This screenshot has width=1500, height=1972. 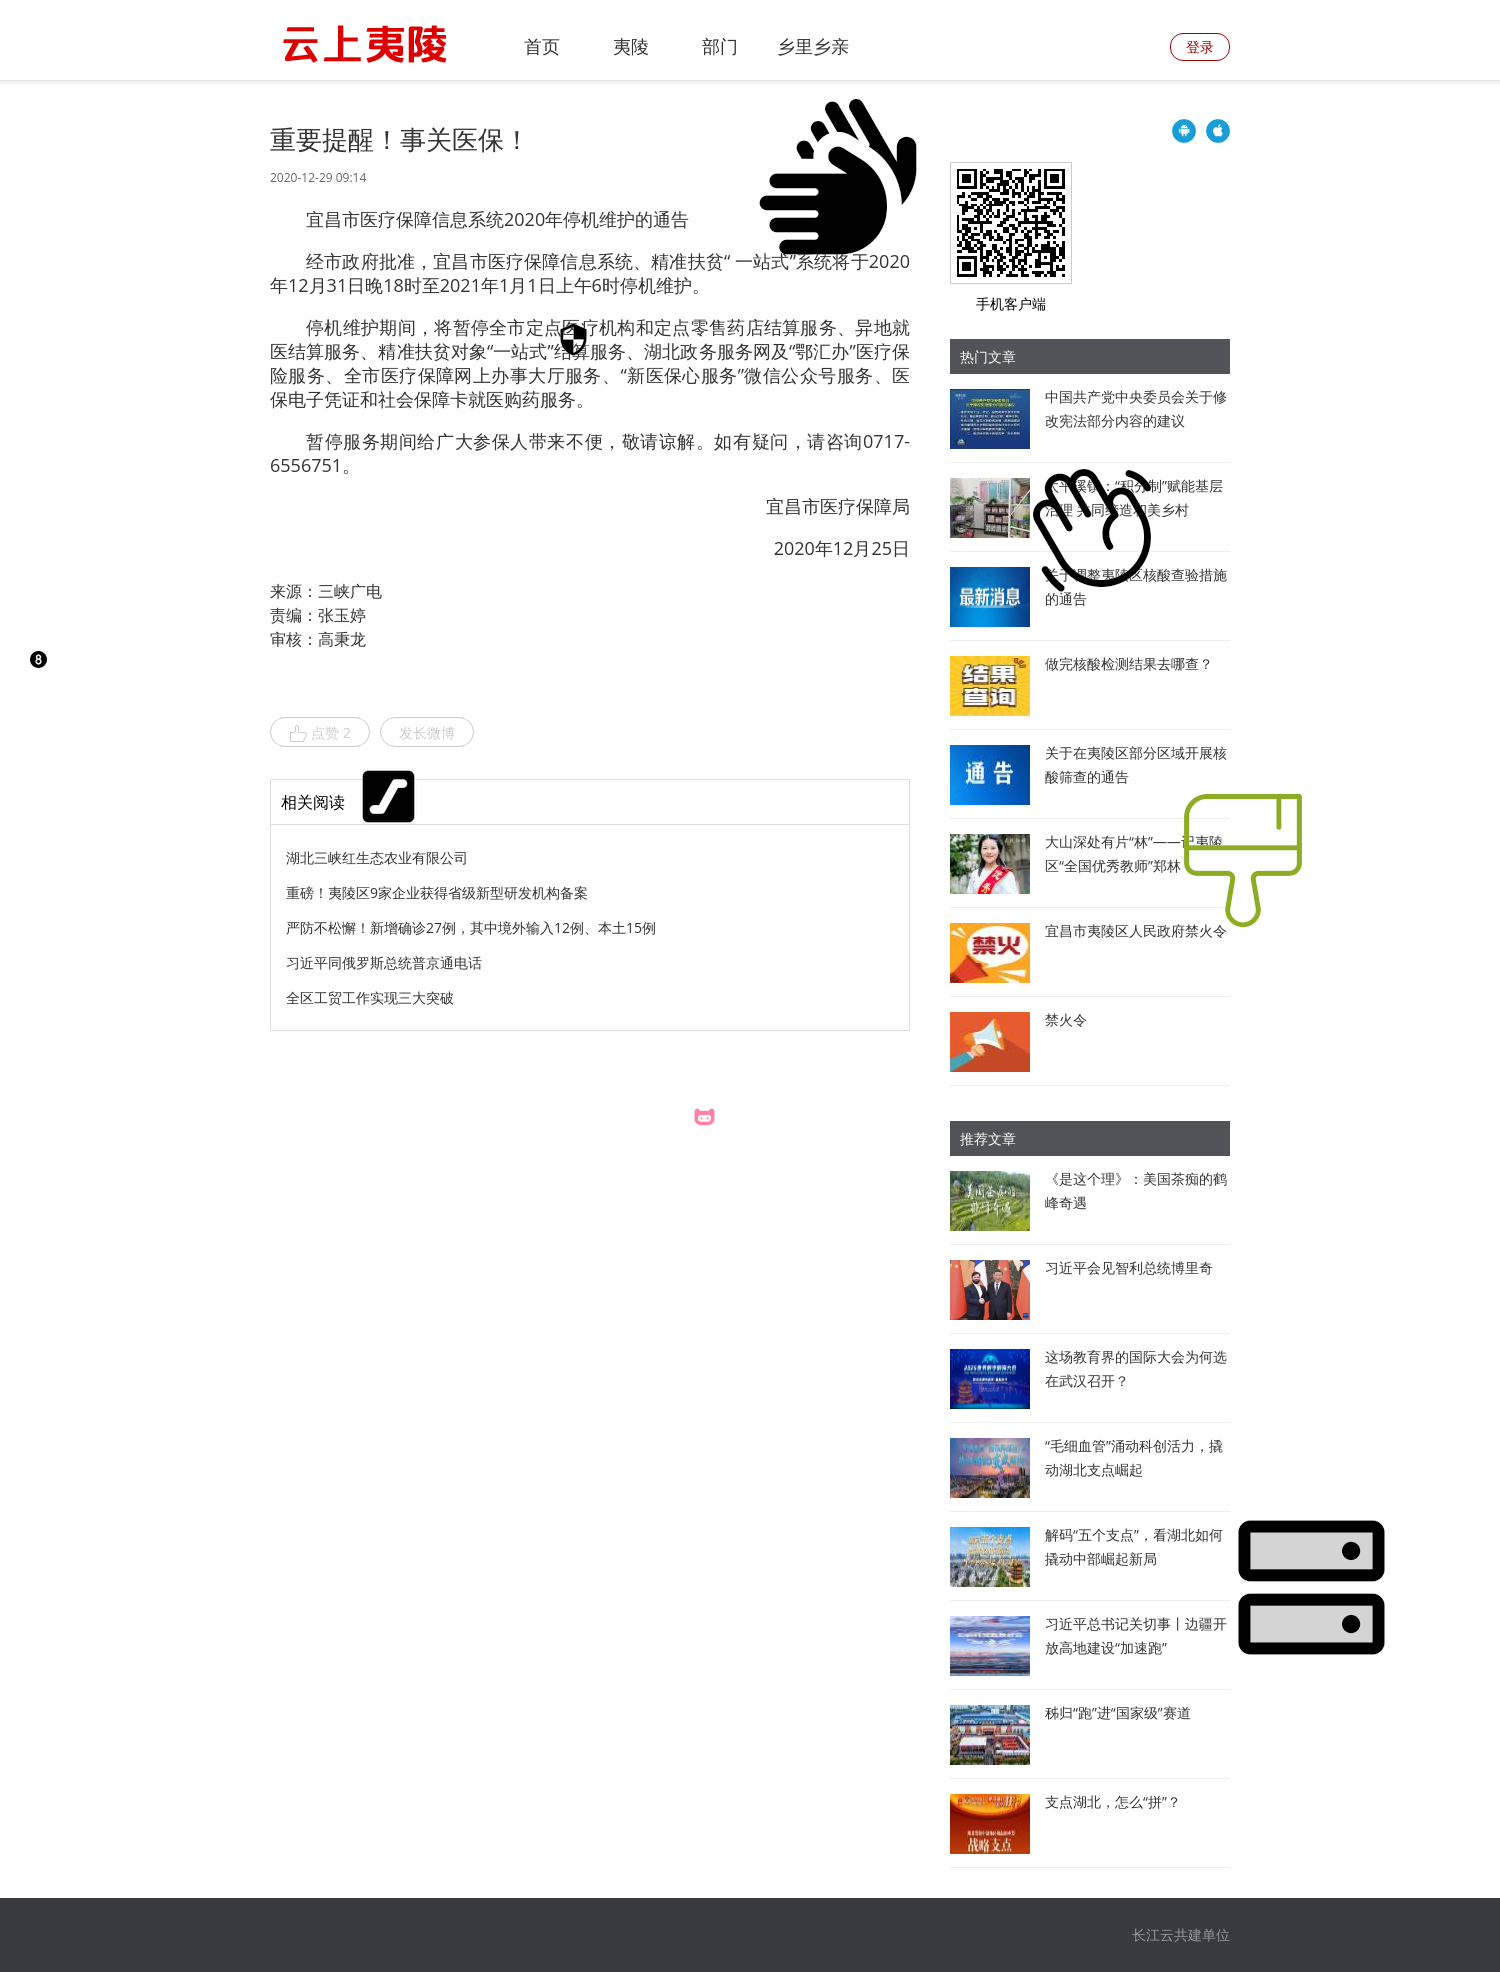 I want to click on indicates step 8 in a multi-step process, so click(x=38, y=659).